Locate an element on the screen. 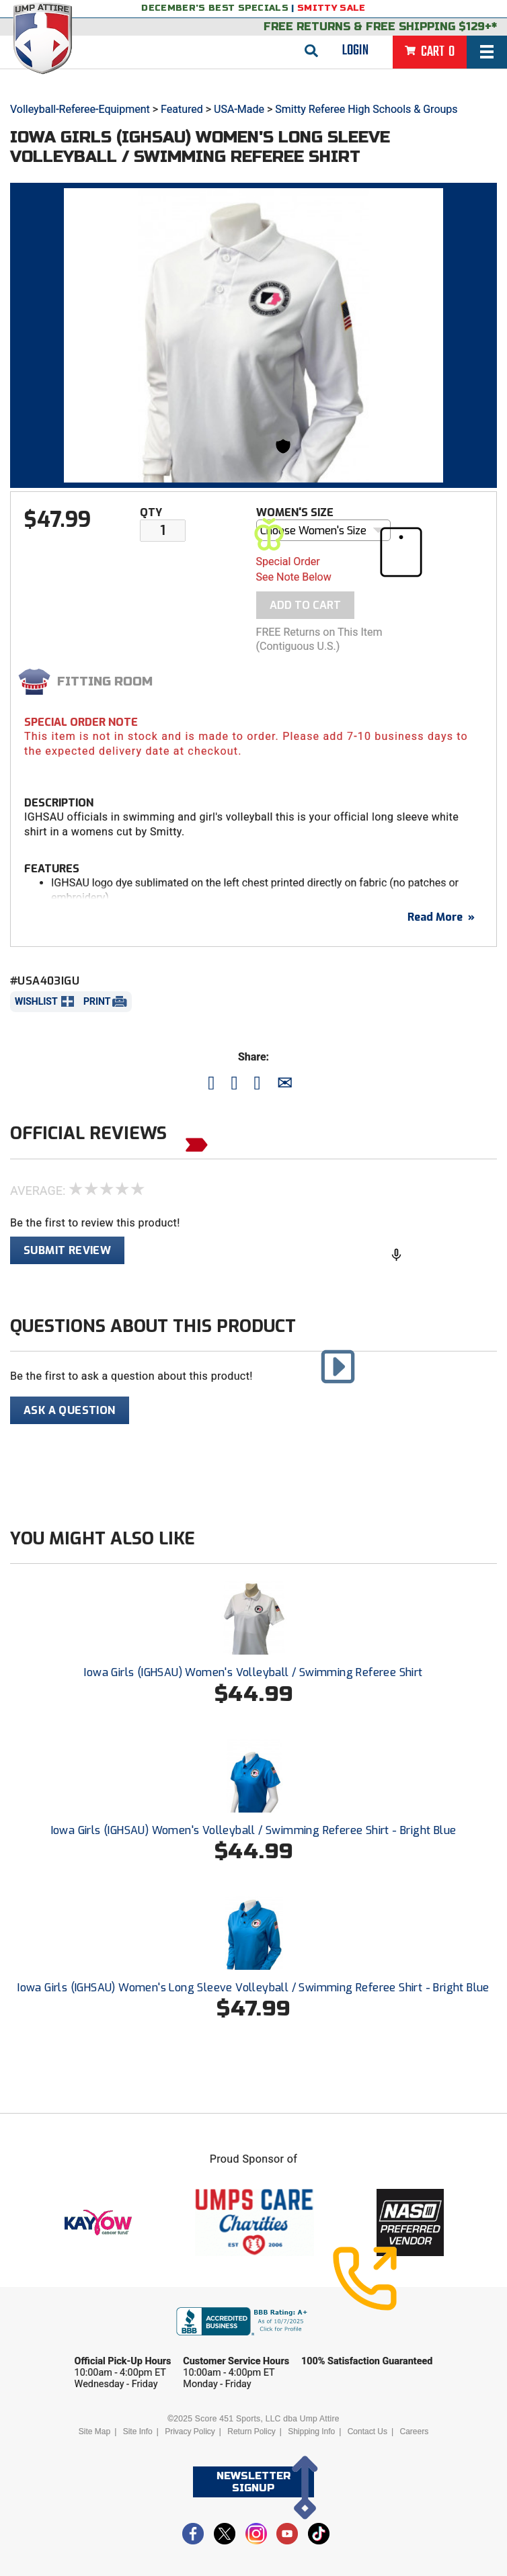 Image resolution: width=507 pixels, height=2576 pixels. tap to use voice input is located at coordinates (396, 1254).